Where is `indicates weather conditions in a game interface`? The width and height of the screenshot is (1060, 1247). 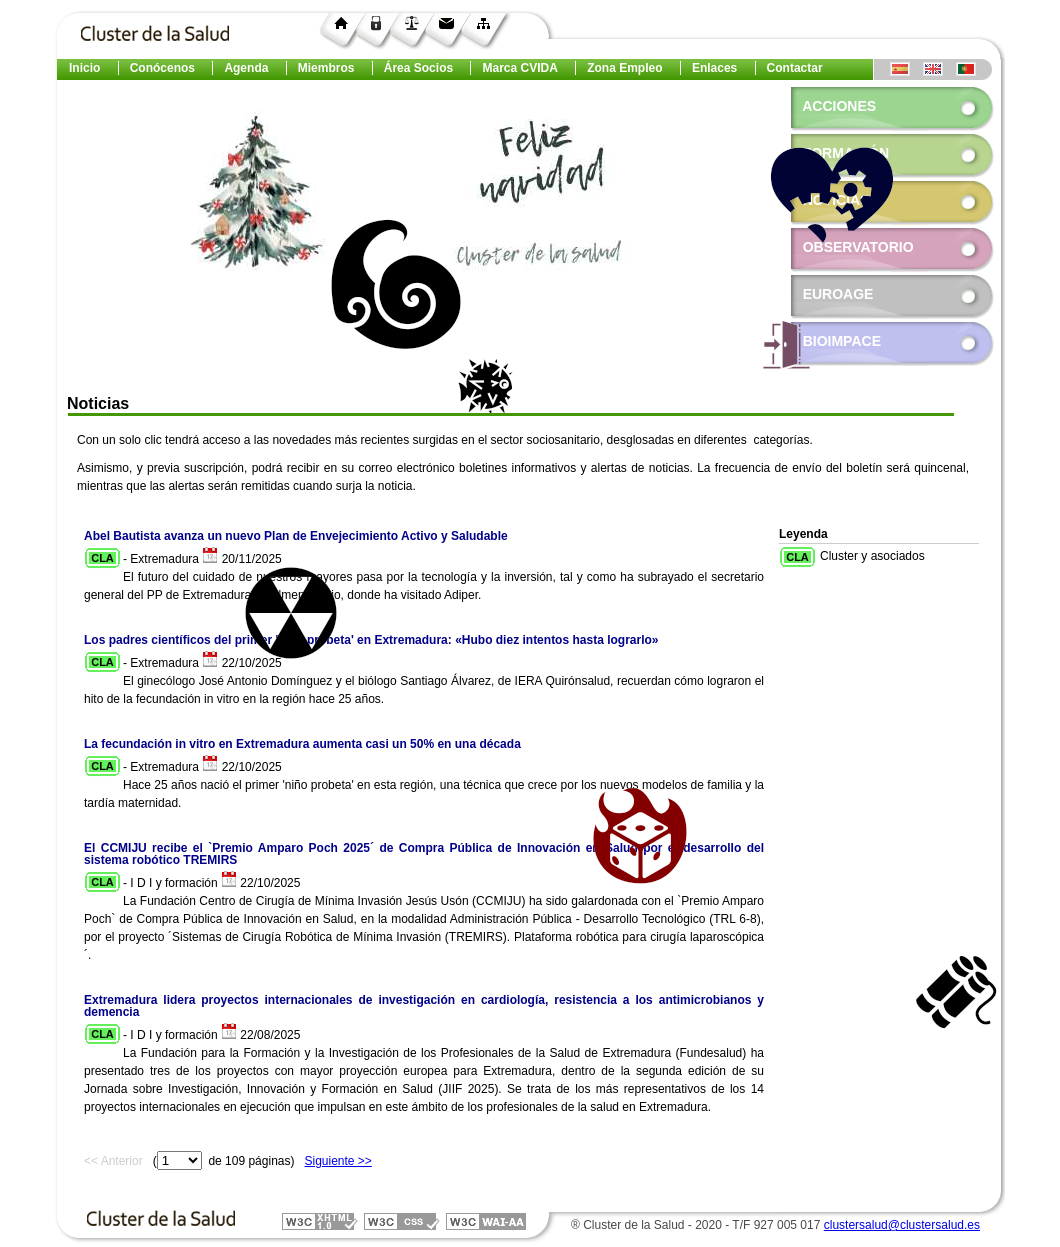 indicates weather conditions in a game interface is located at coordinates (395, 284).